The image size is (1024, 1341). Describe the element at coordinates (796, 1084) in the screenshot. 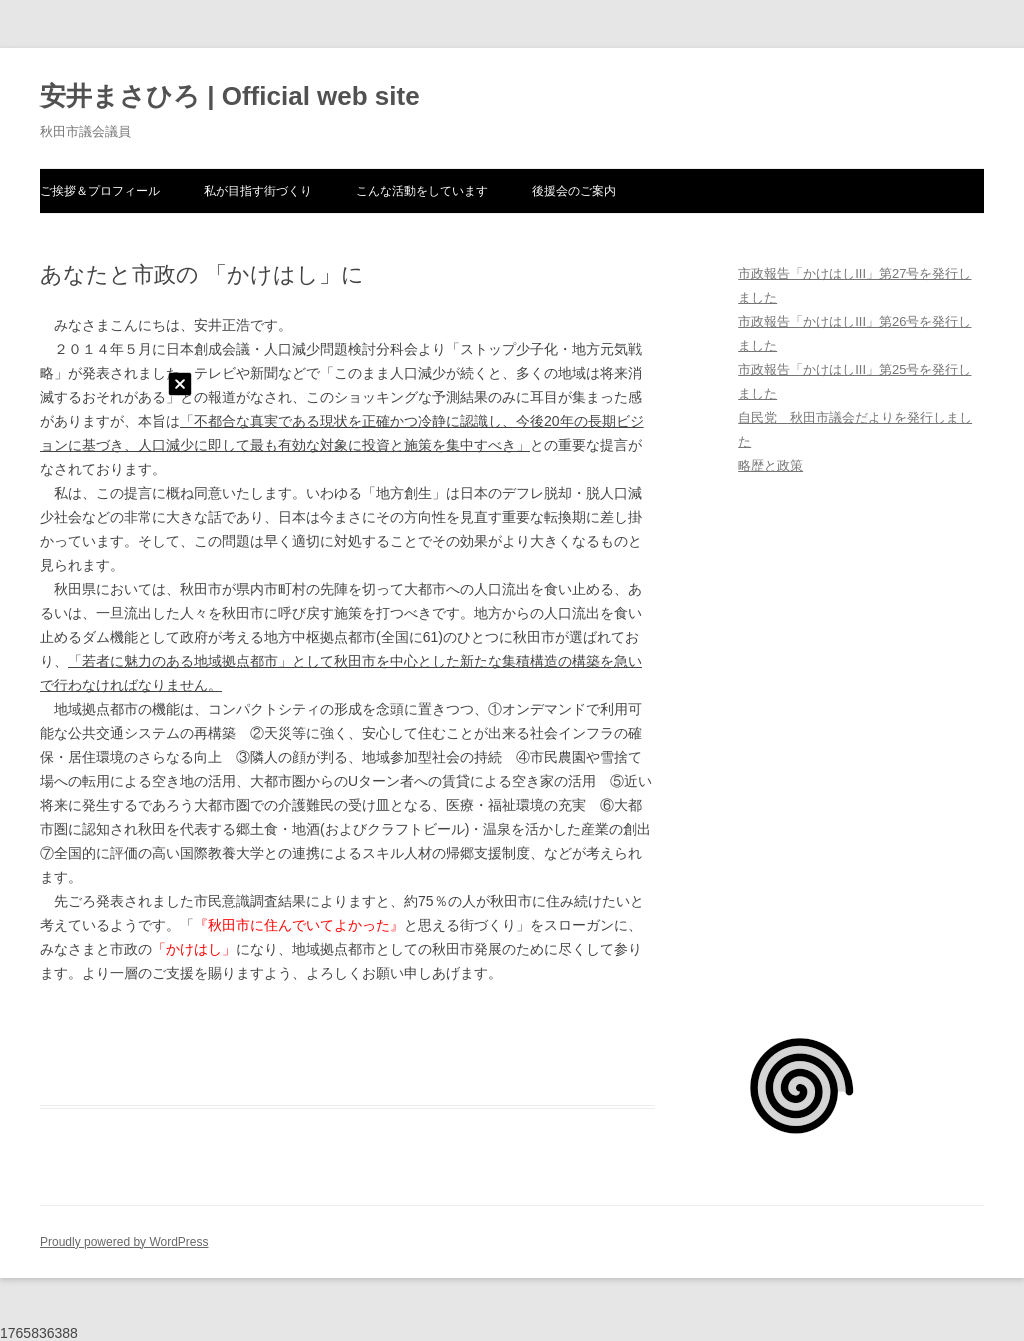

I see `indicates loading or processing in progress` at that location.